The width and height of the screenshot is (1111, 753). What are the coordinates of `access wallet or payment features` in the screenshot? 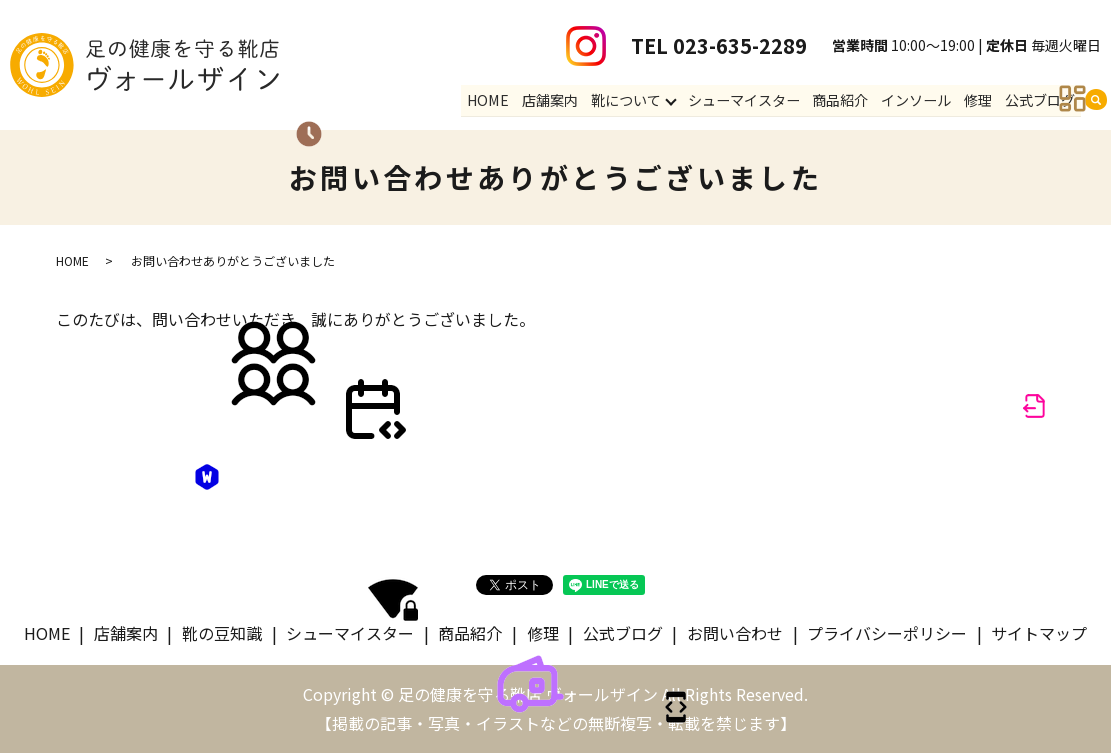 It's located at (207, 477).